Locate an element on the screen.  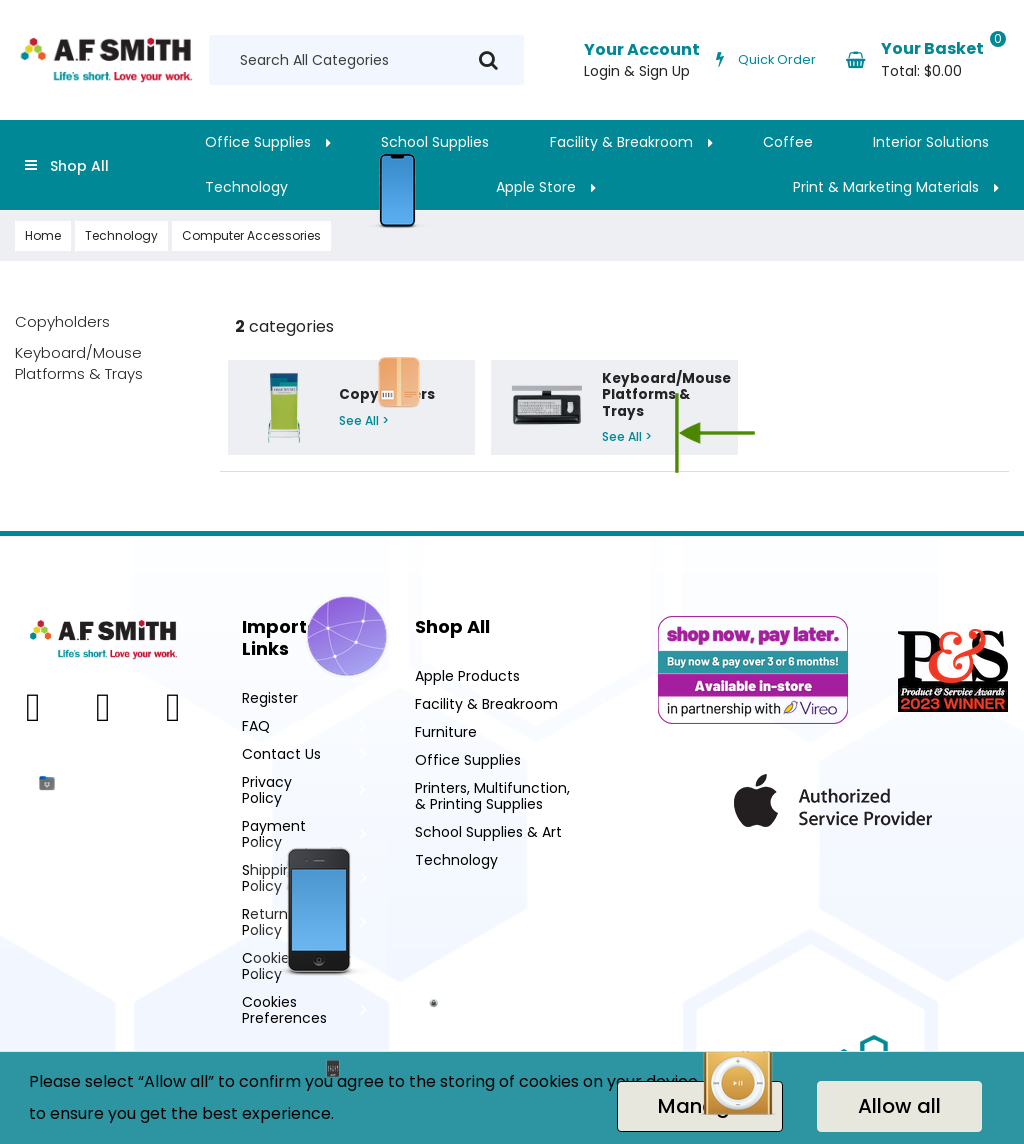
open audio control panel settings is located at coordinates (333, 1069).